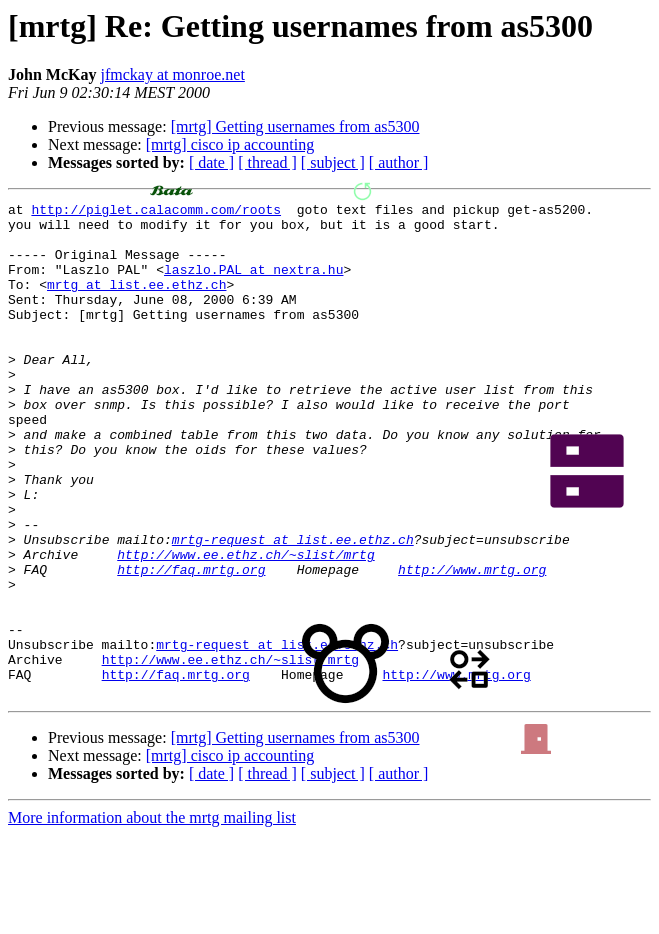 The width and height of the screenshot is (659, 934). What do you see at coordinates (587, 471) in the screenshot?
I see `access server settings or management` at bounding box center [587, 471].